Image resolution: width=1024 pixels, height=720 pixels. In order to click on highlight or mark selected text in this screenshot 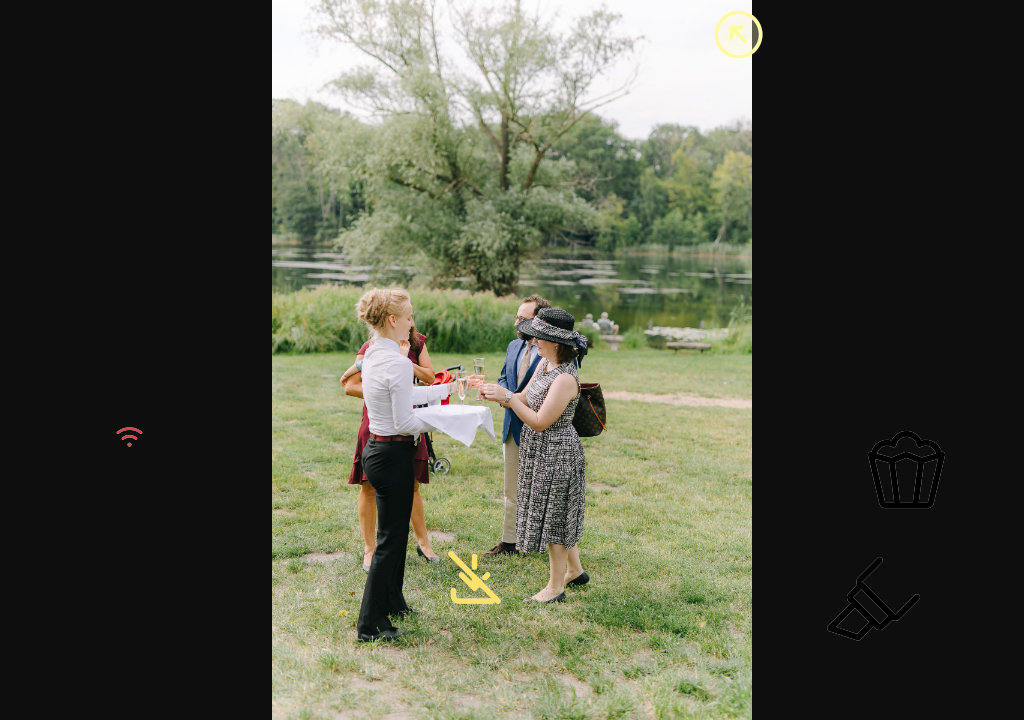, I will do `click(870, 603)`.